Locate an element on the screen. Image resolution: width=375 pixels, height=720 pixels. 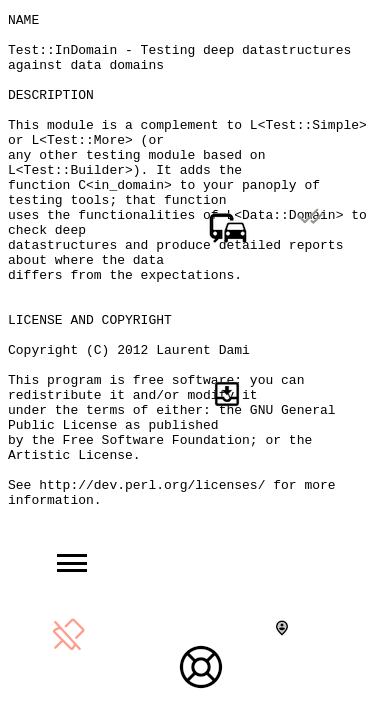
view a person's location on the map is located at coordinates (282, 628).